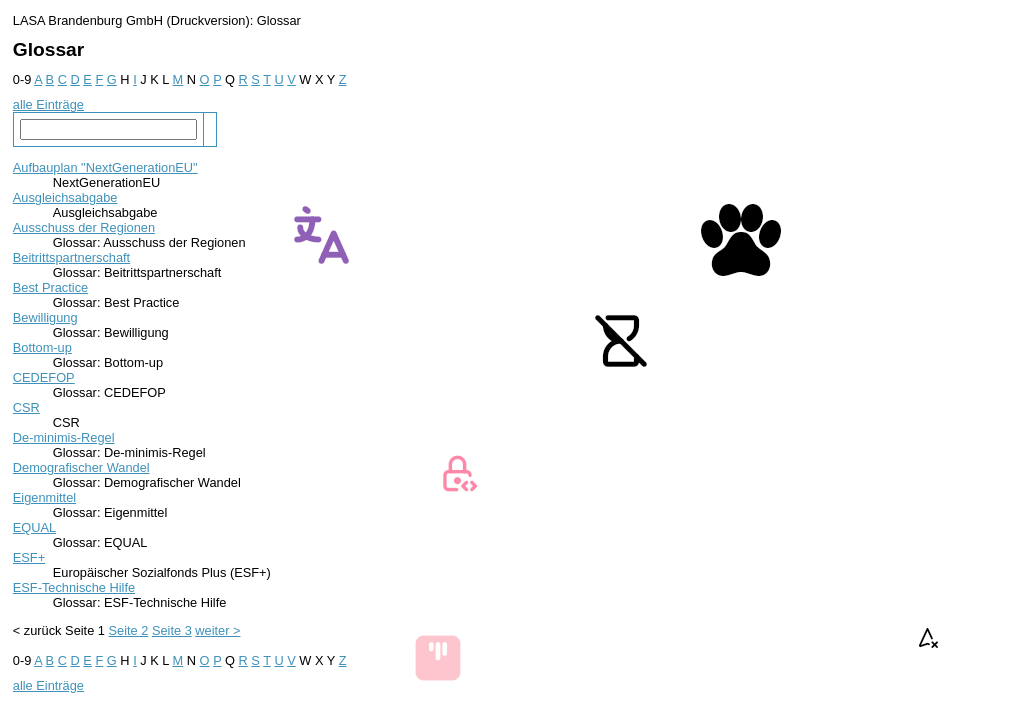 Image resolution: width=1024 pixels, height=720 pixels. What do you see at coordinates (438, 658) in the screenshot?
I see `align content to top center of container` at bounding box center [438, 658].